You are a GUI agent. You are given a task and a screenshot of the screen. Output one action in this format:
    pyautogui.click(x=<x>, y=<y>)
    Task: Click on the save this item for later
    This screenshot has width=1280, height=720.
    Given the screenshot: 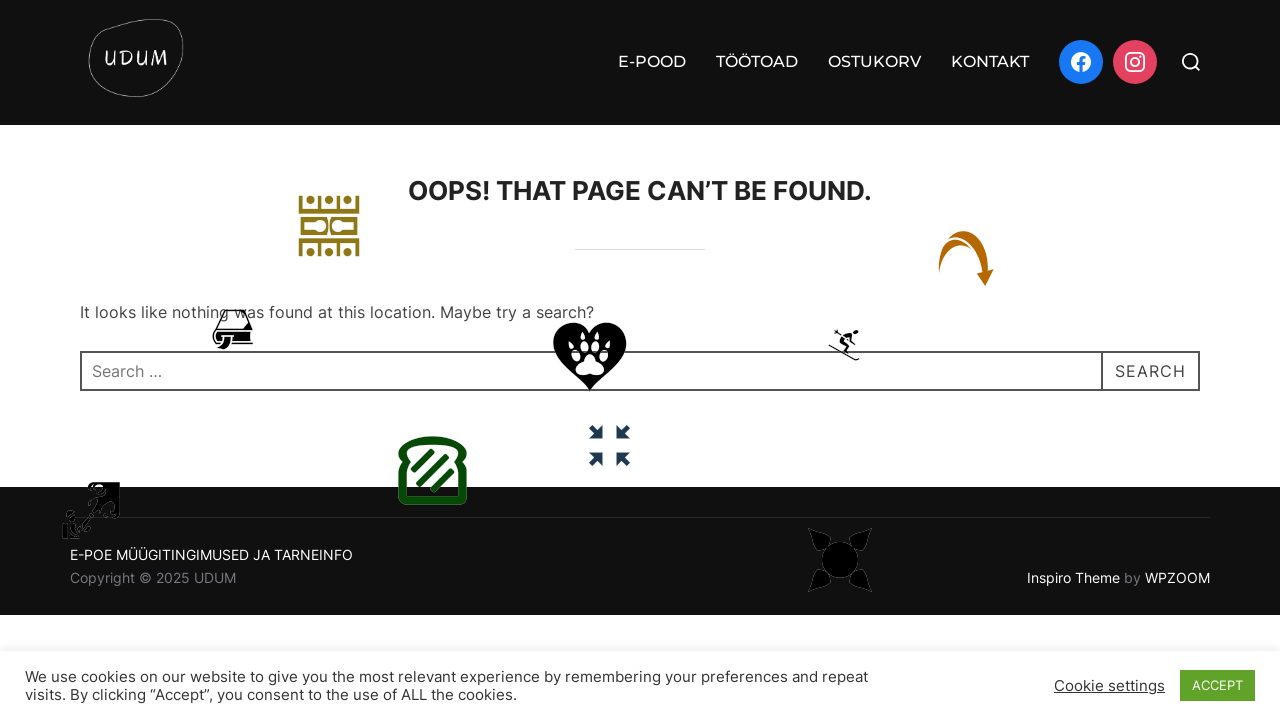 What is the action you would take?
    pyautogui.click(x=232, y=329)
    